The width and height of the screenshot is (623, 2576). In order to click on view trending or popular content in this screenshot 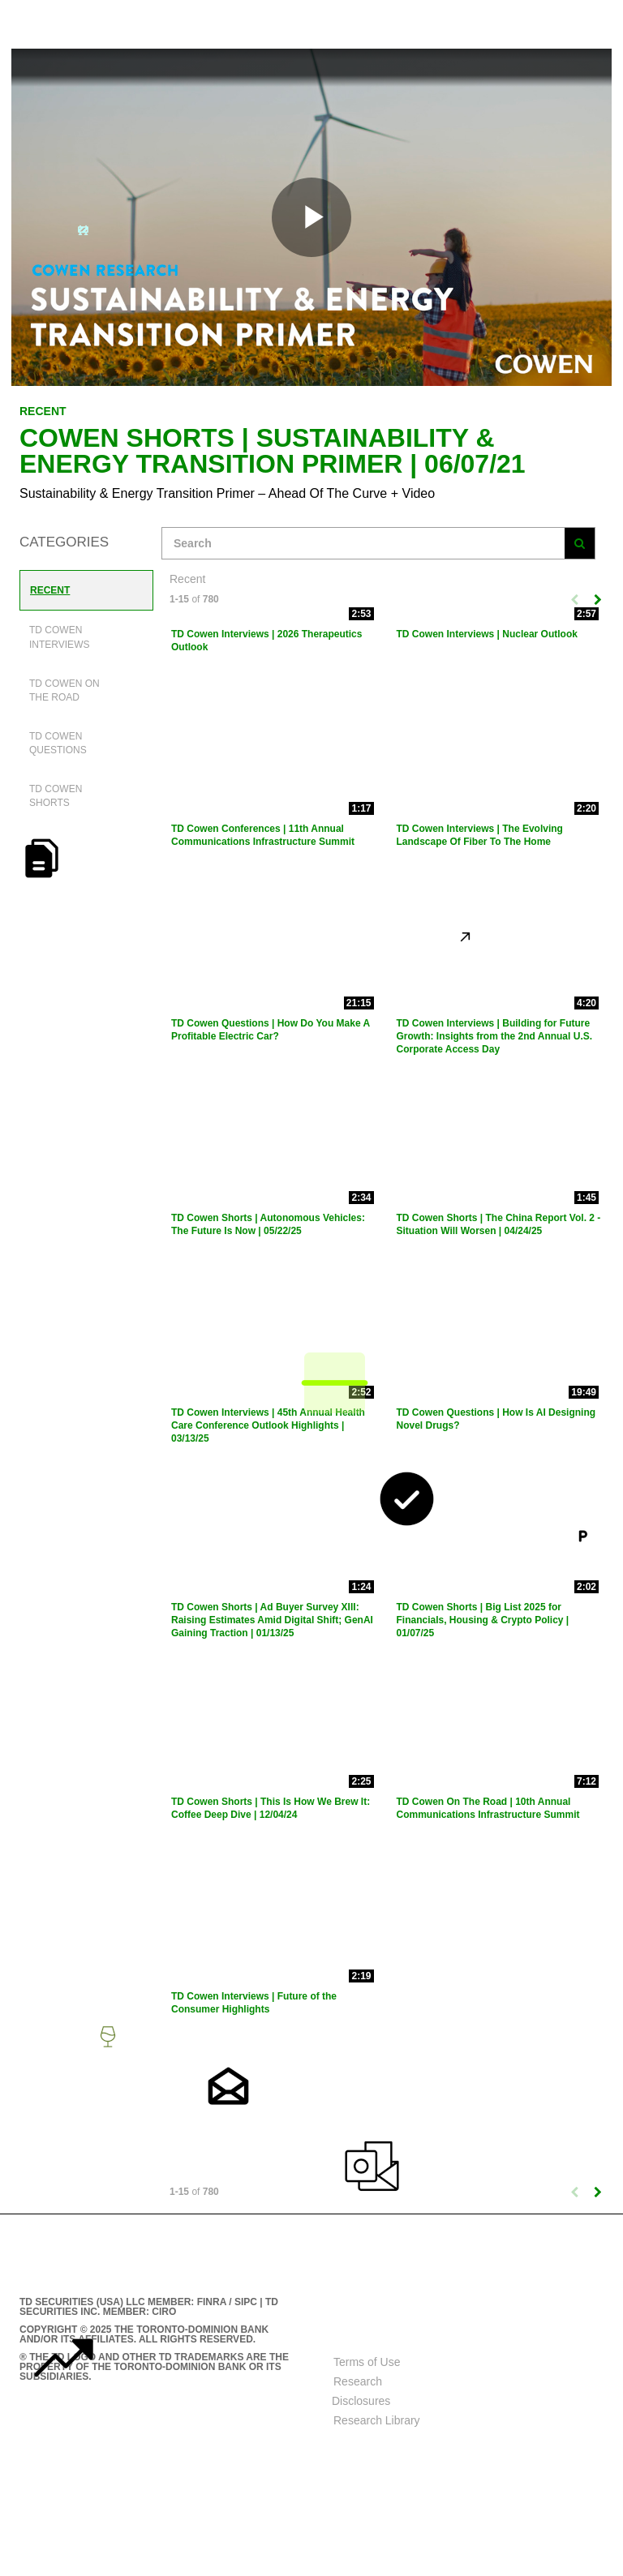, I will do `click(63, 2360)`.